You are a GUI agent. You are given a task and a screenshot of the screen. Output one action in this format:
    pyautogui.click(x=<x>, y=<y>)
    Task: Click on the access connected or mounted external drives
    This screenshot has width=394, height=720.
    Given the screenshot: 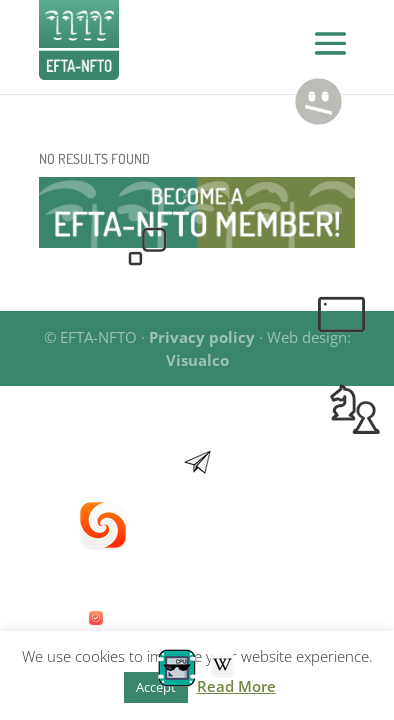 What is the action you would take?
    pyautogui.click(x=147, y=246)
    